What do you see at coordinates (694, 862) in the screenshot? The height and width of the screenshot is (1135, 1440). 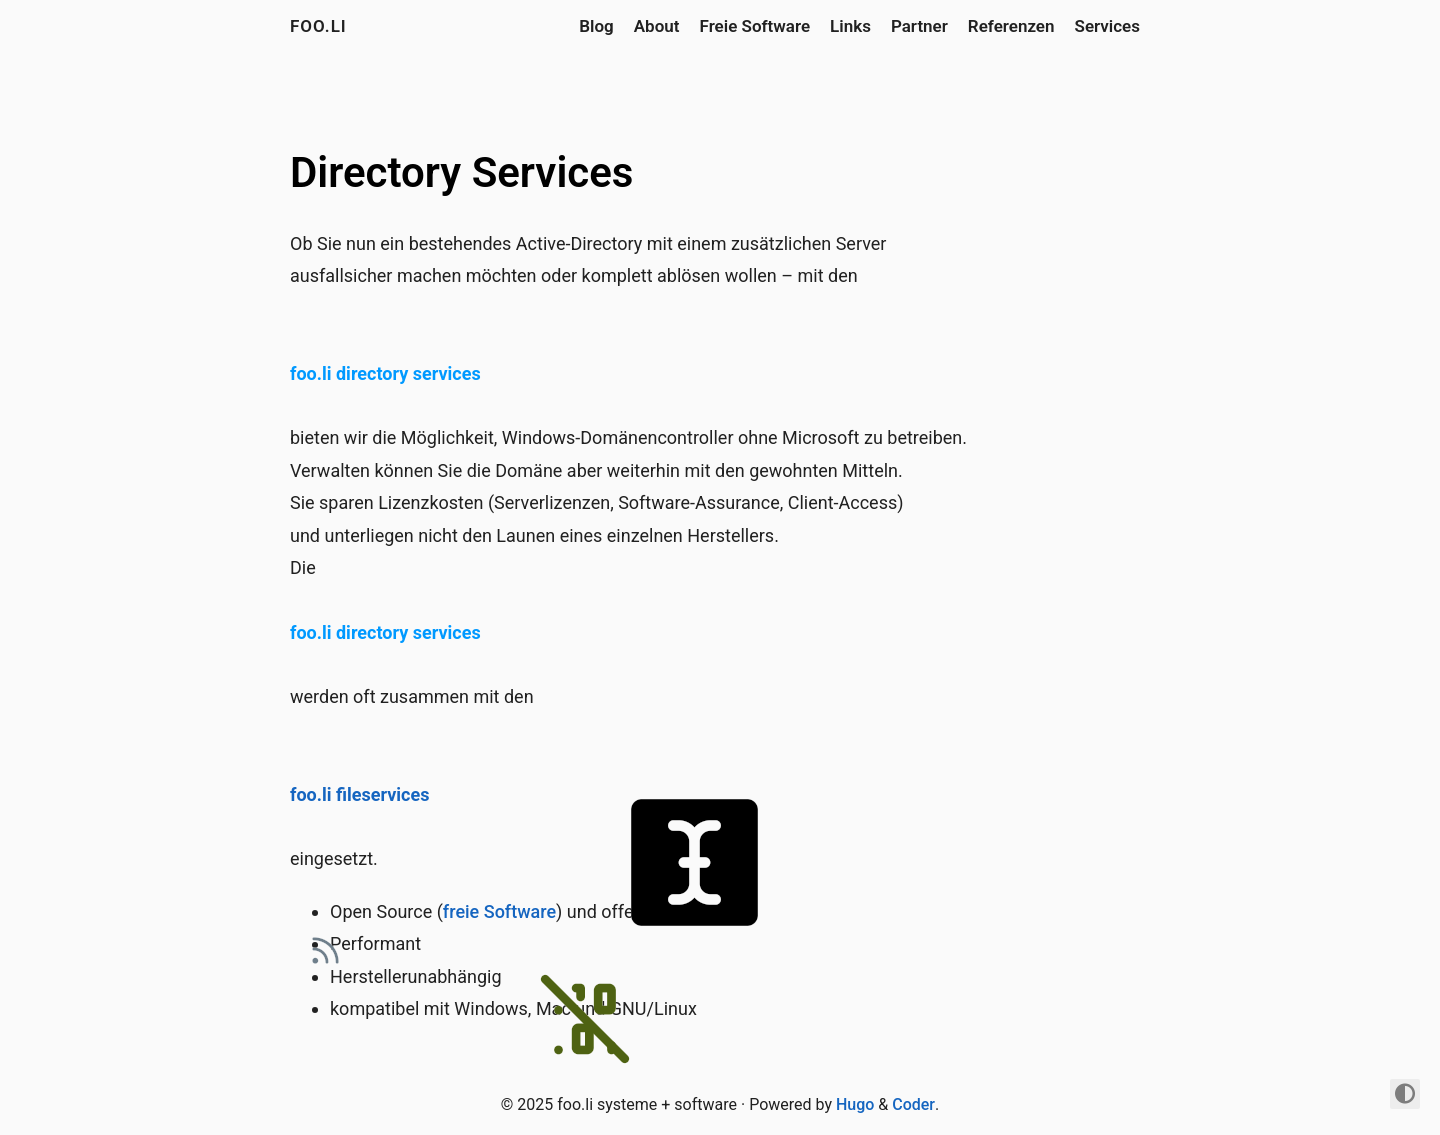 I see `text input field cursor indicator` at bounding box center [694, 862].